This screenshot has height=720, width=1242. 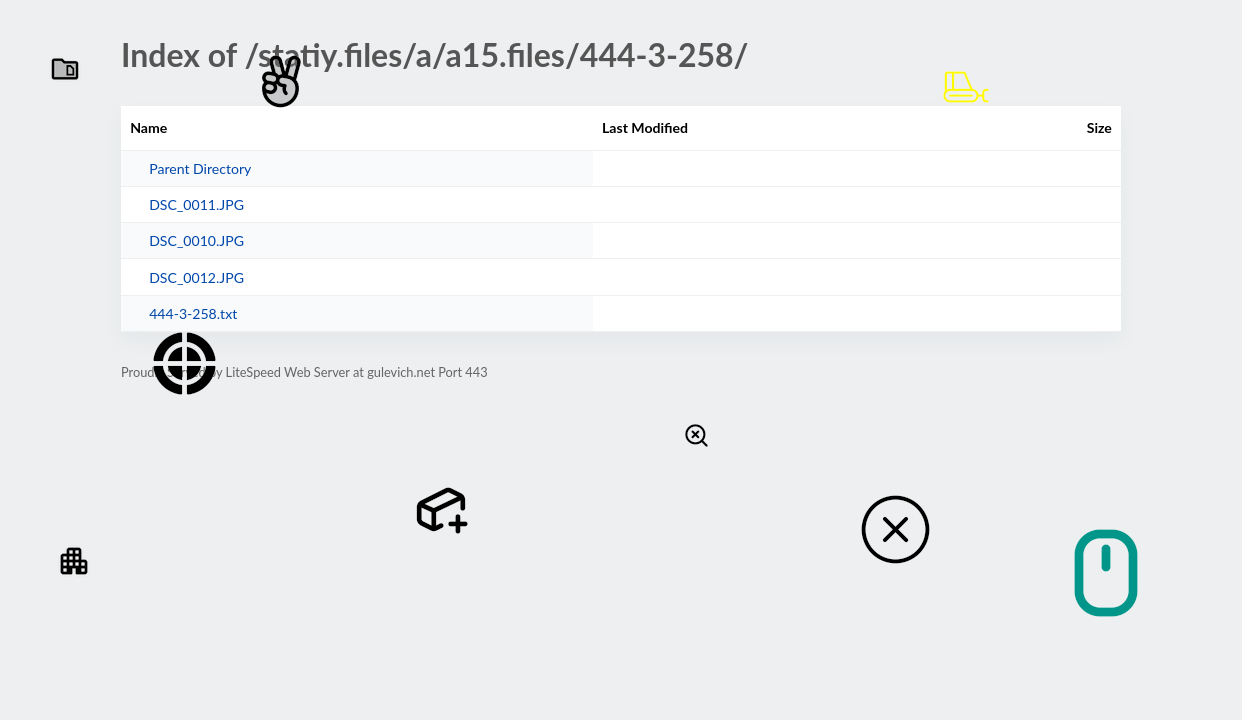 What do you see at coordinates (65, 69) in the screenshot?
I see `access saved code snippets` at bounding box center [65, 69].